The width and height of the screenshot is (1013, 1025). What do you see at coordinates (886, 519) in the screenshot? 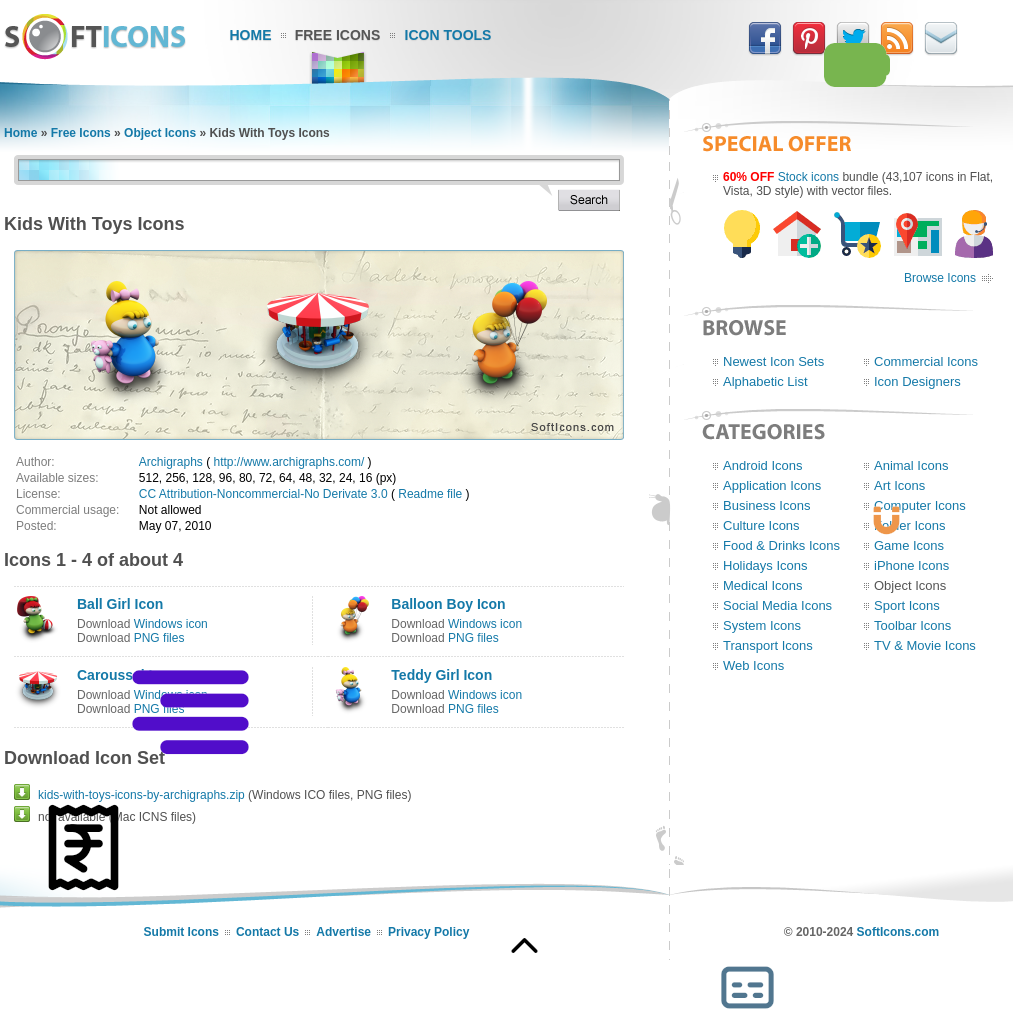
I see `attract or pull related items together` at bounding box center [886, 519].